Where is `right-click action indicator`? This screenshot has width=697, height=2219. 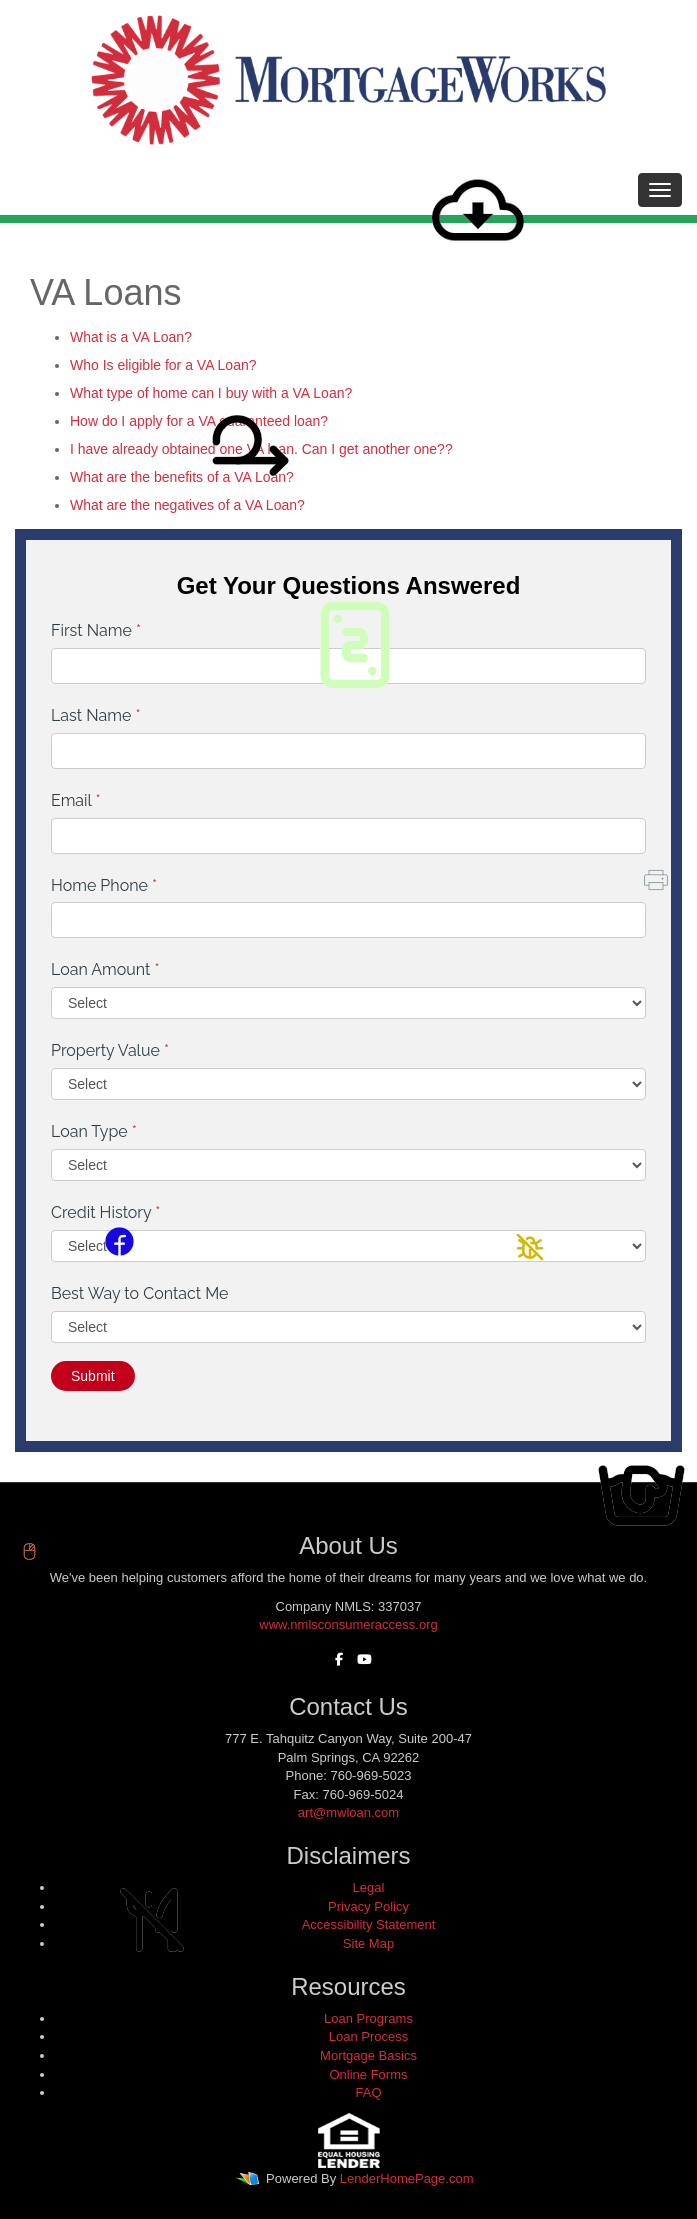 right-click action indicator is located at coordinates (29, 1551).